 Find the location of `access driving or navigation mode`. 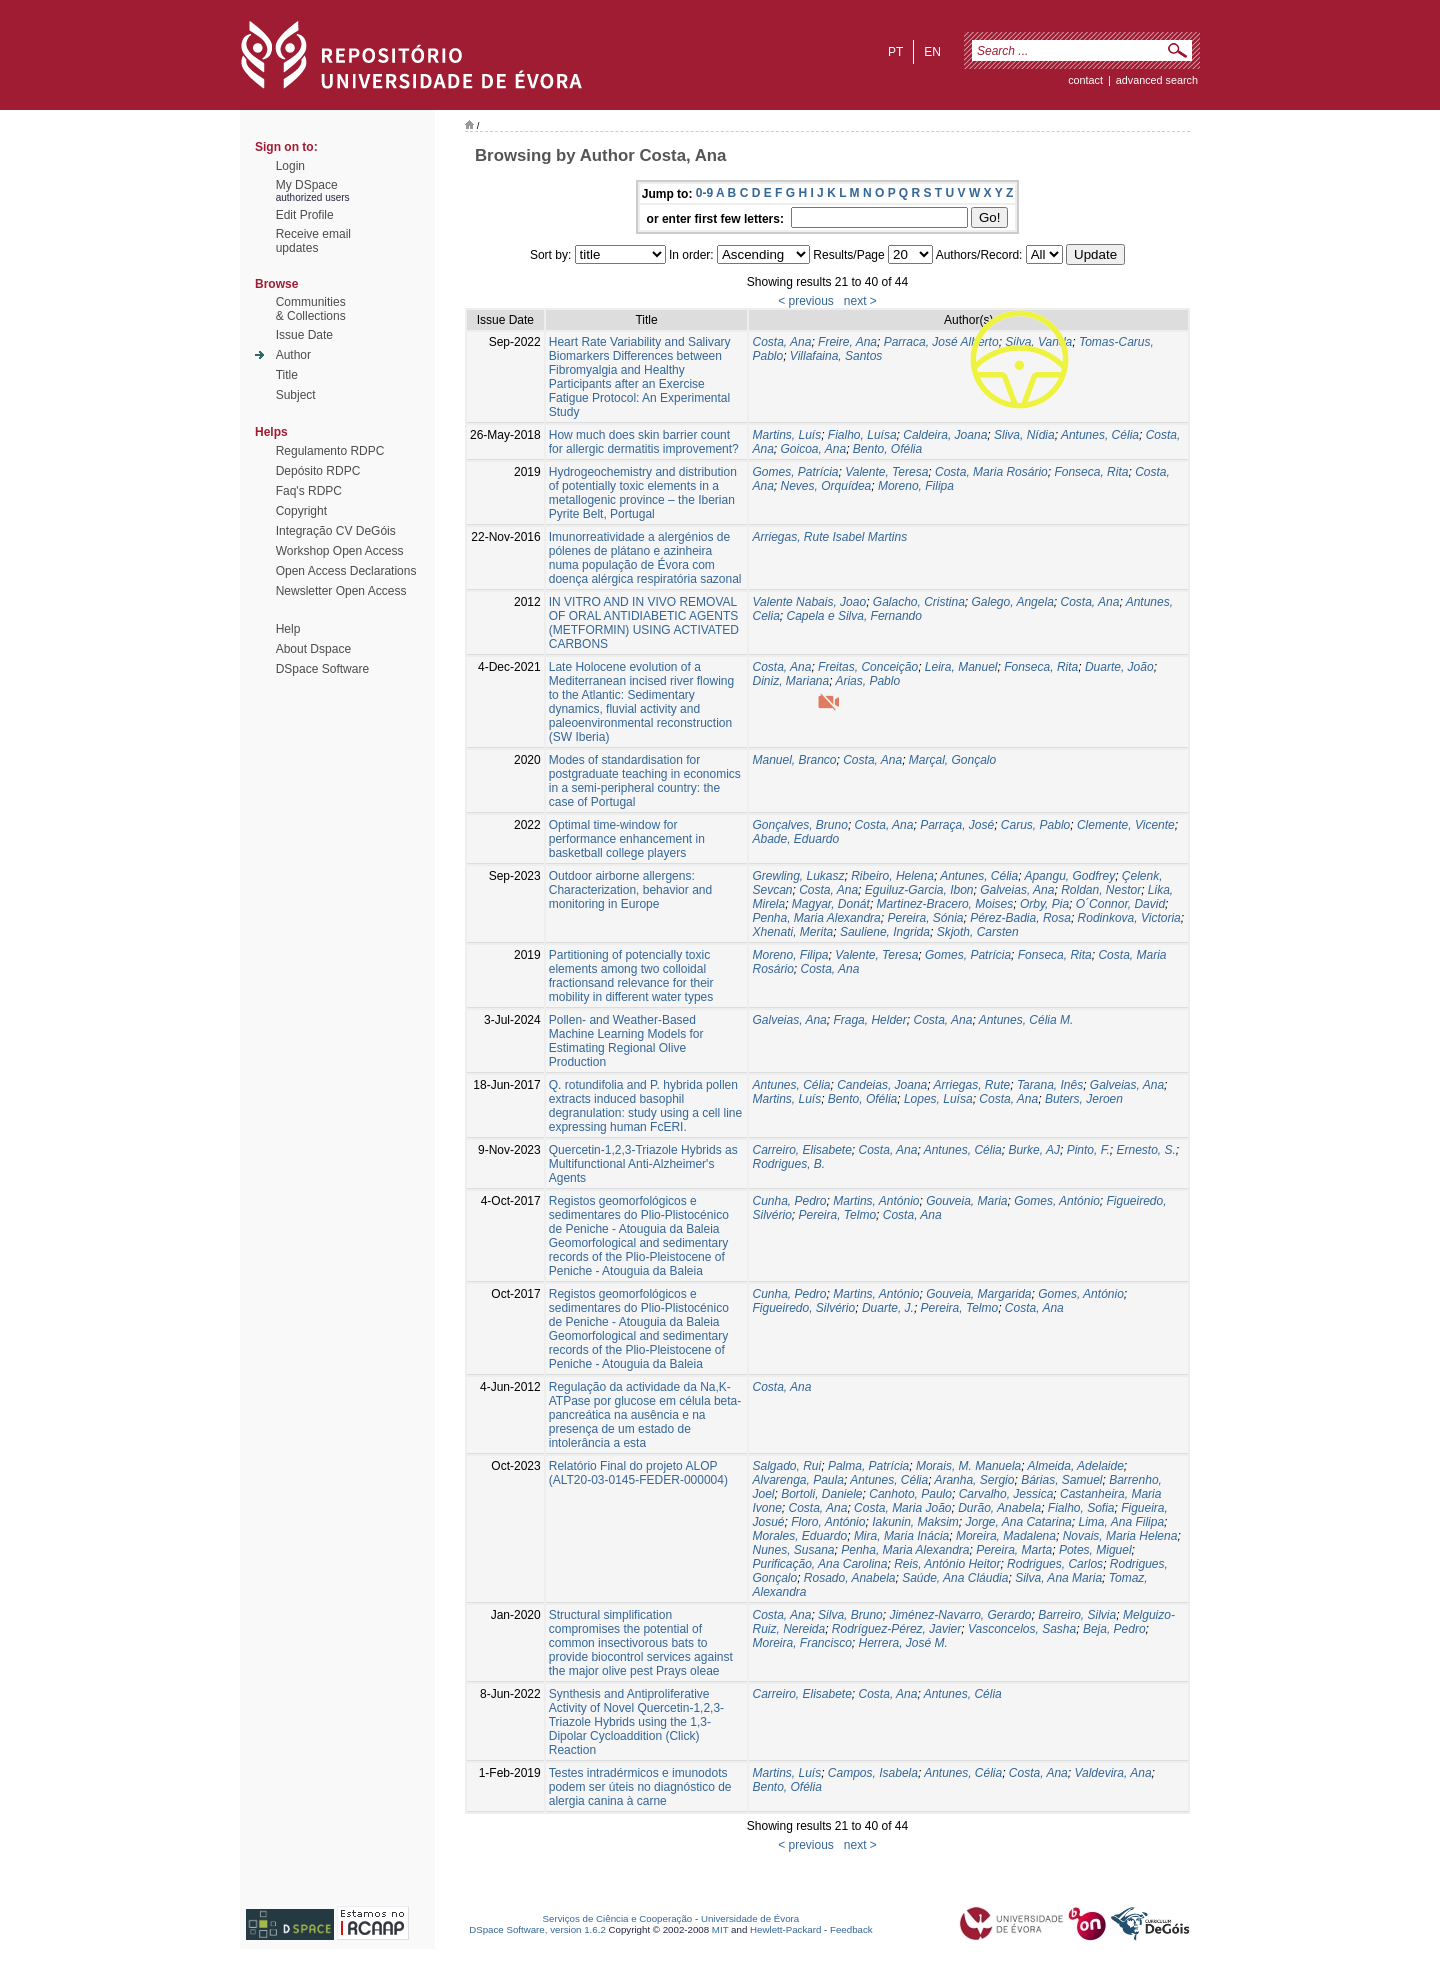

access driving or navigation mode is located at coordinates (1019, 359).